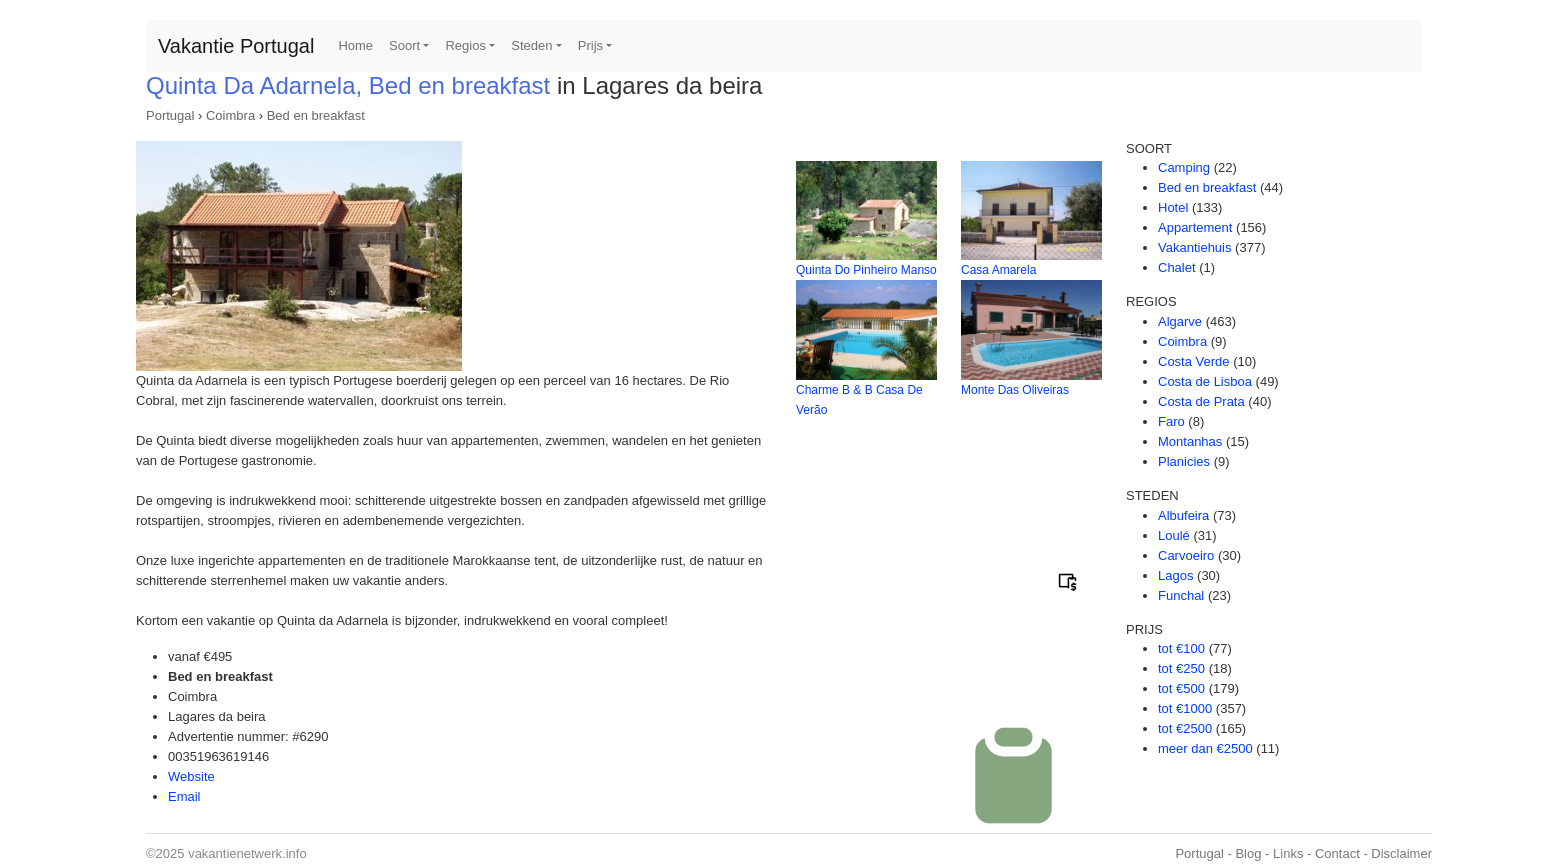  I want to click on manage device payment or subscription, so click(1067, 581).